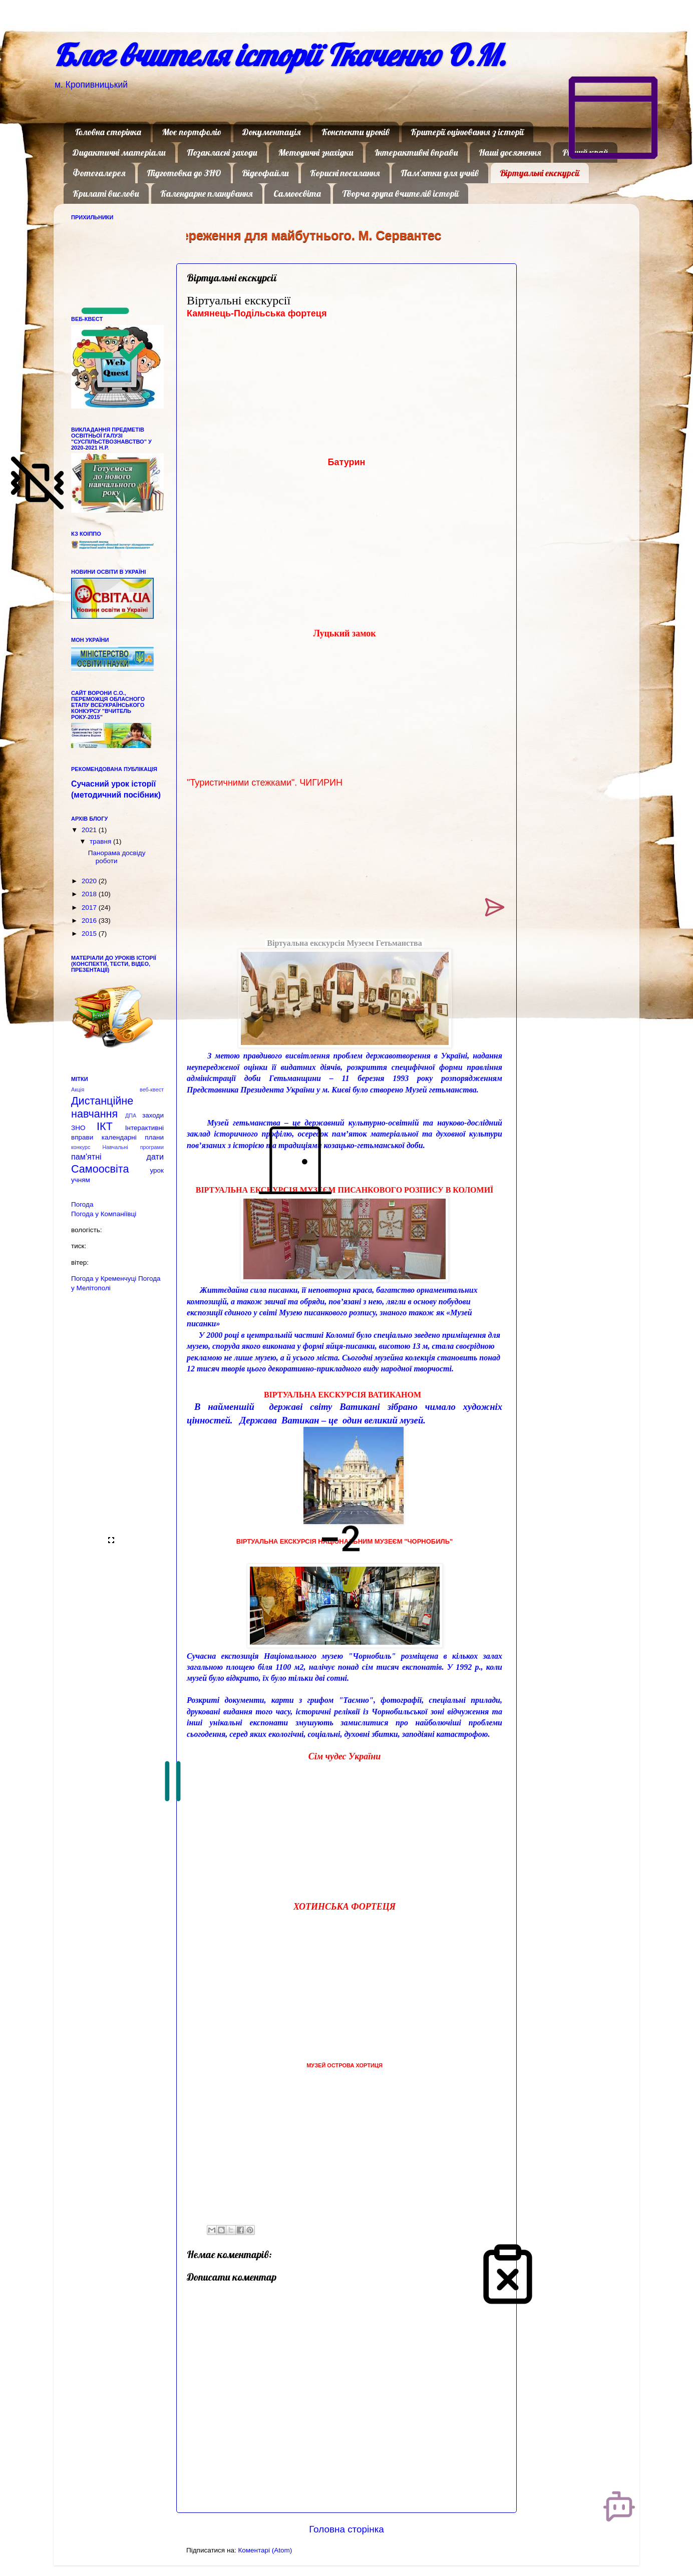 The width and height of the screenshot is (693, 2576). What do you see at coordinates (508, 2274) in the screenshot?
I see `clear clipboard contents` at bounding box center [508, 2274].